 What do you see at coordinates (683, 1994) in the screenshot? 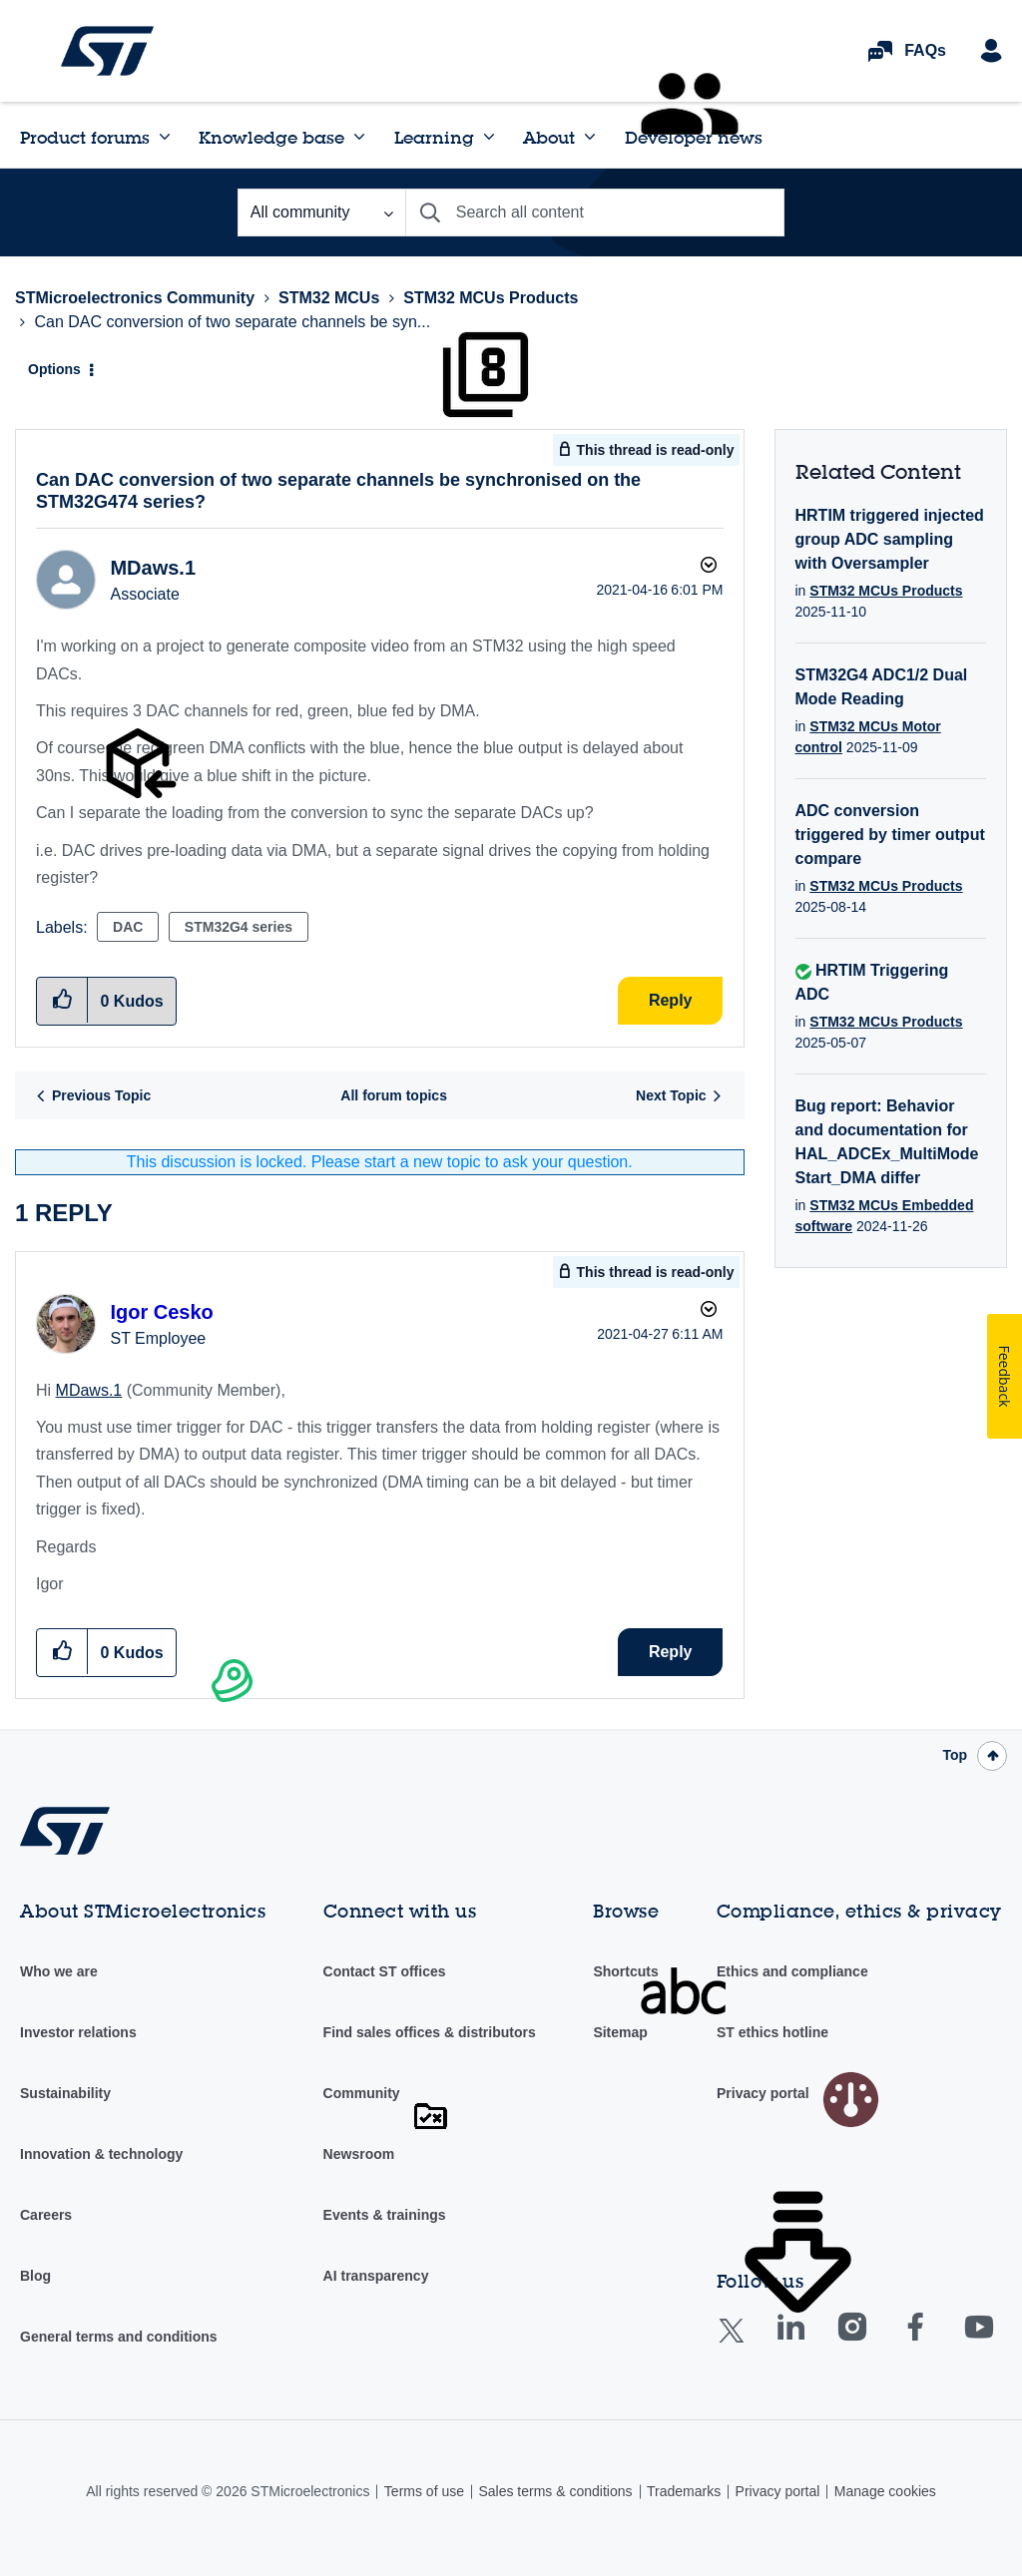
I see `indicates a text or string variable in code` at bounding box center [683, 1994].